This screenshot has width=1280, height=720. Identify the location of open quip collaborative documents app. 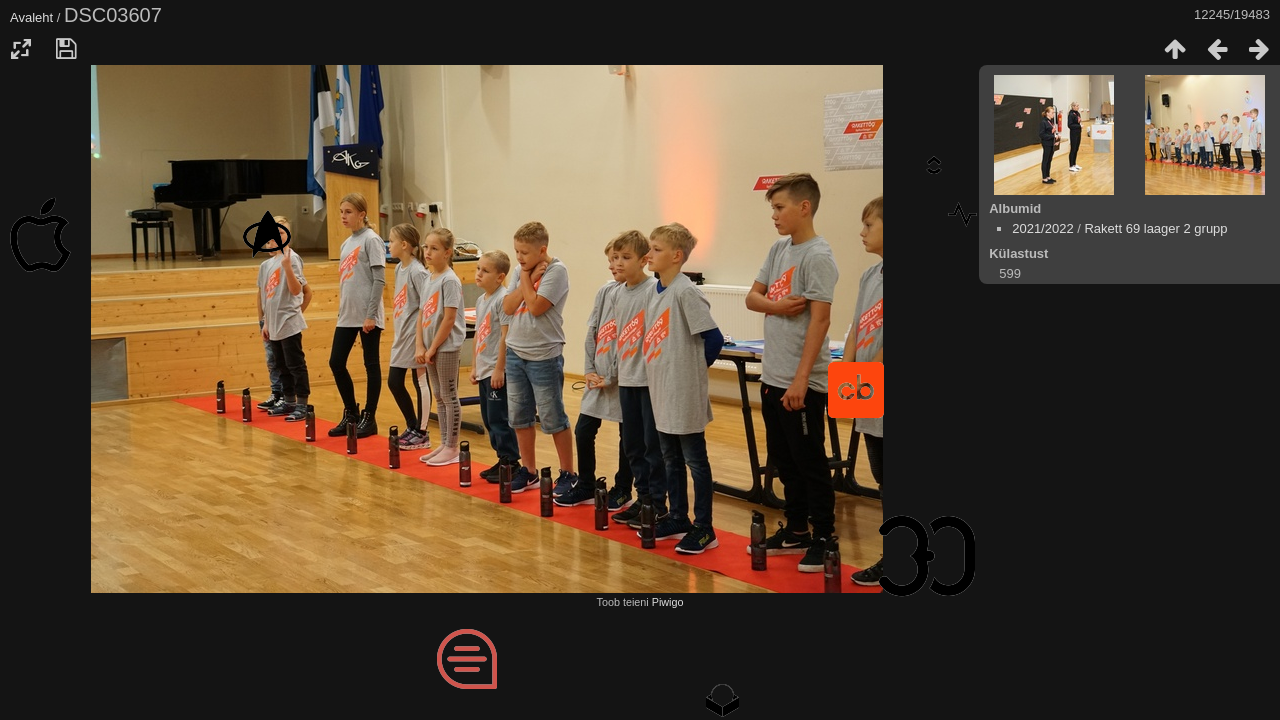
(467, 659).